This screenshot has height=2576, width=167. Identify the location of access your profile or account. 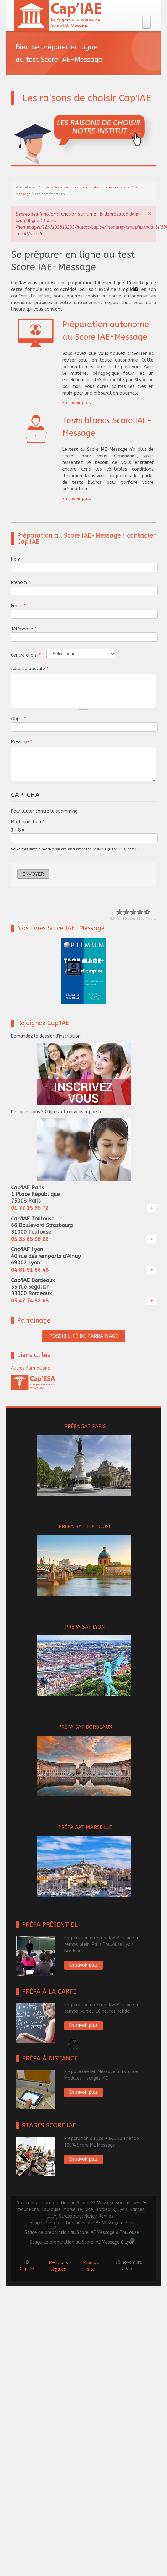
(74, 2044).